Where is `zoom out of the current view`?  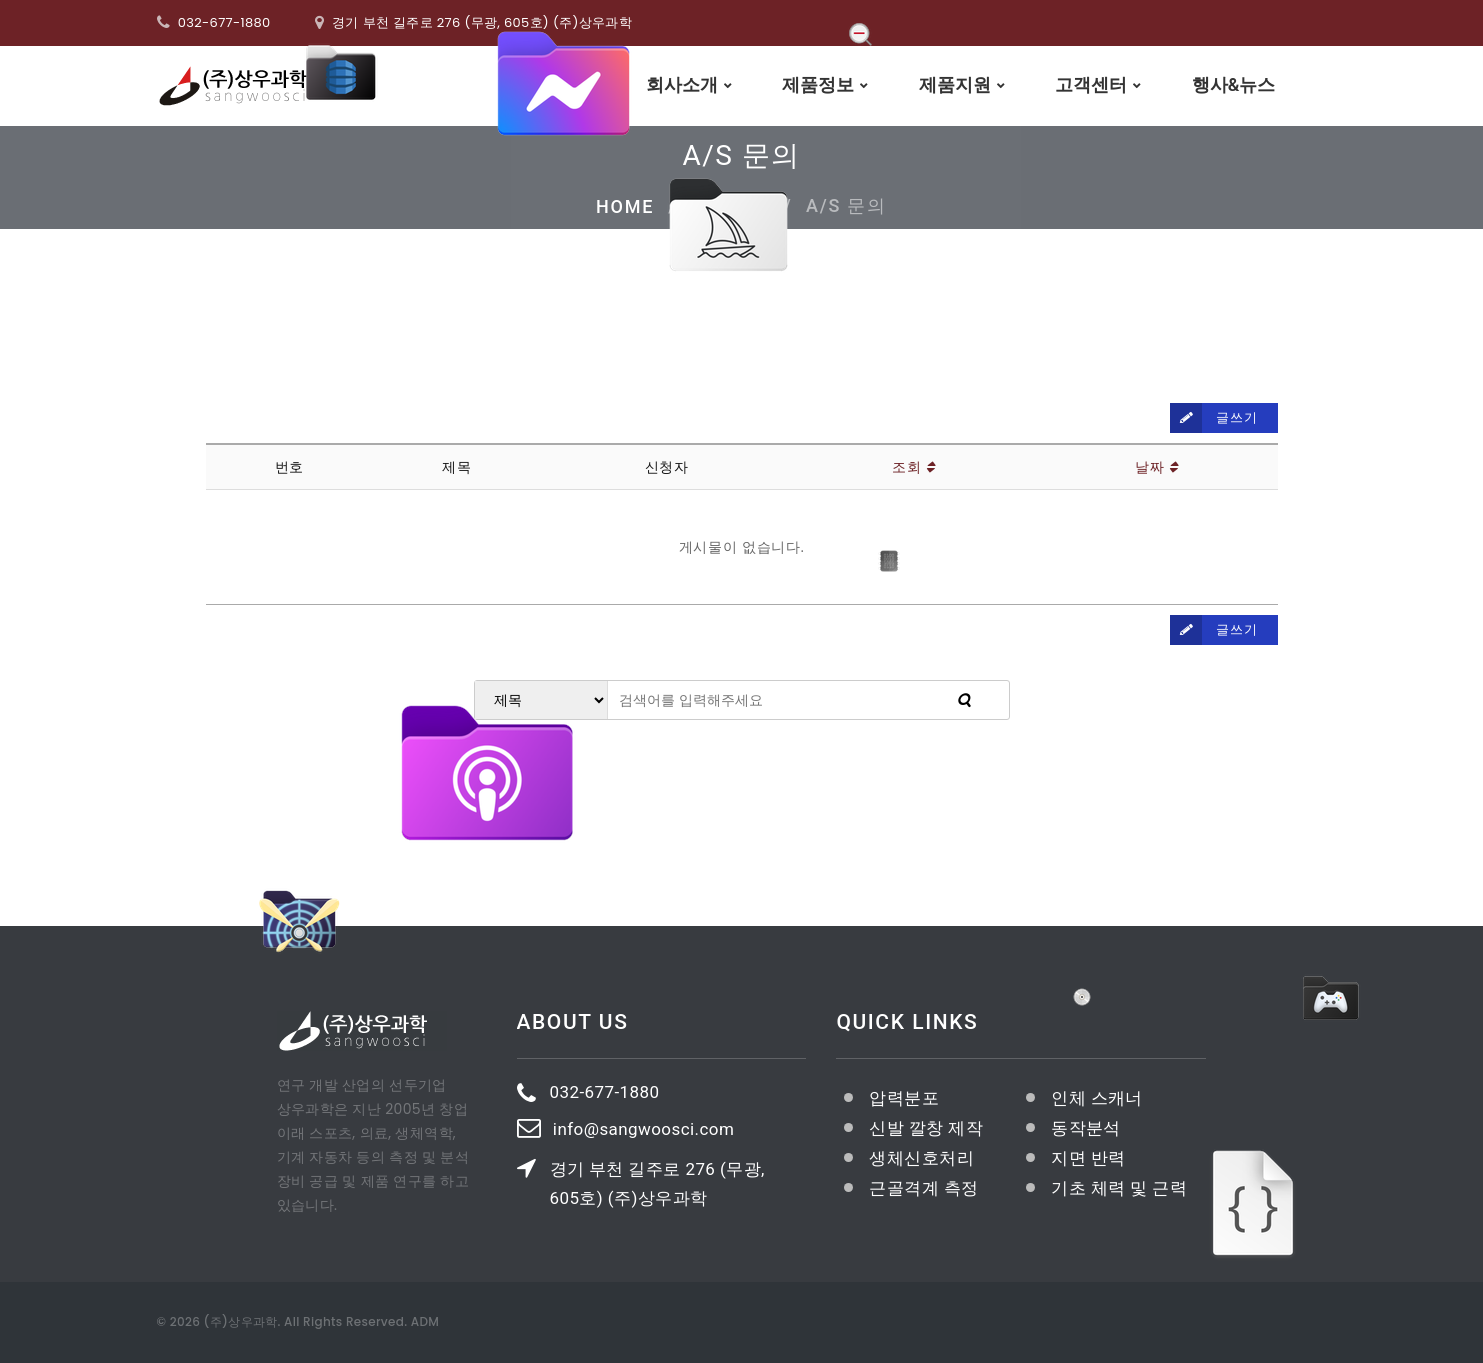 zoom out of the current view is located at coordinates (860, 34).